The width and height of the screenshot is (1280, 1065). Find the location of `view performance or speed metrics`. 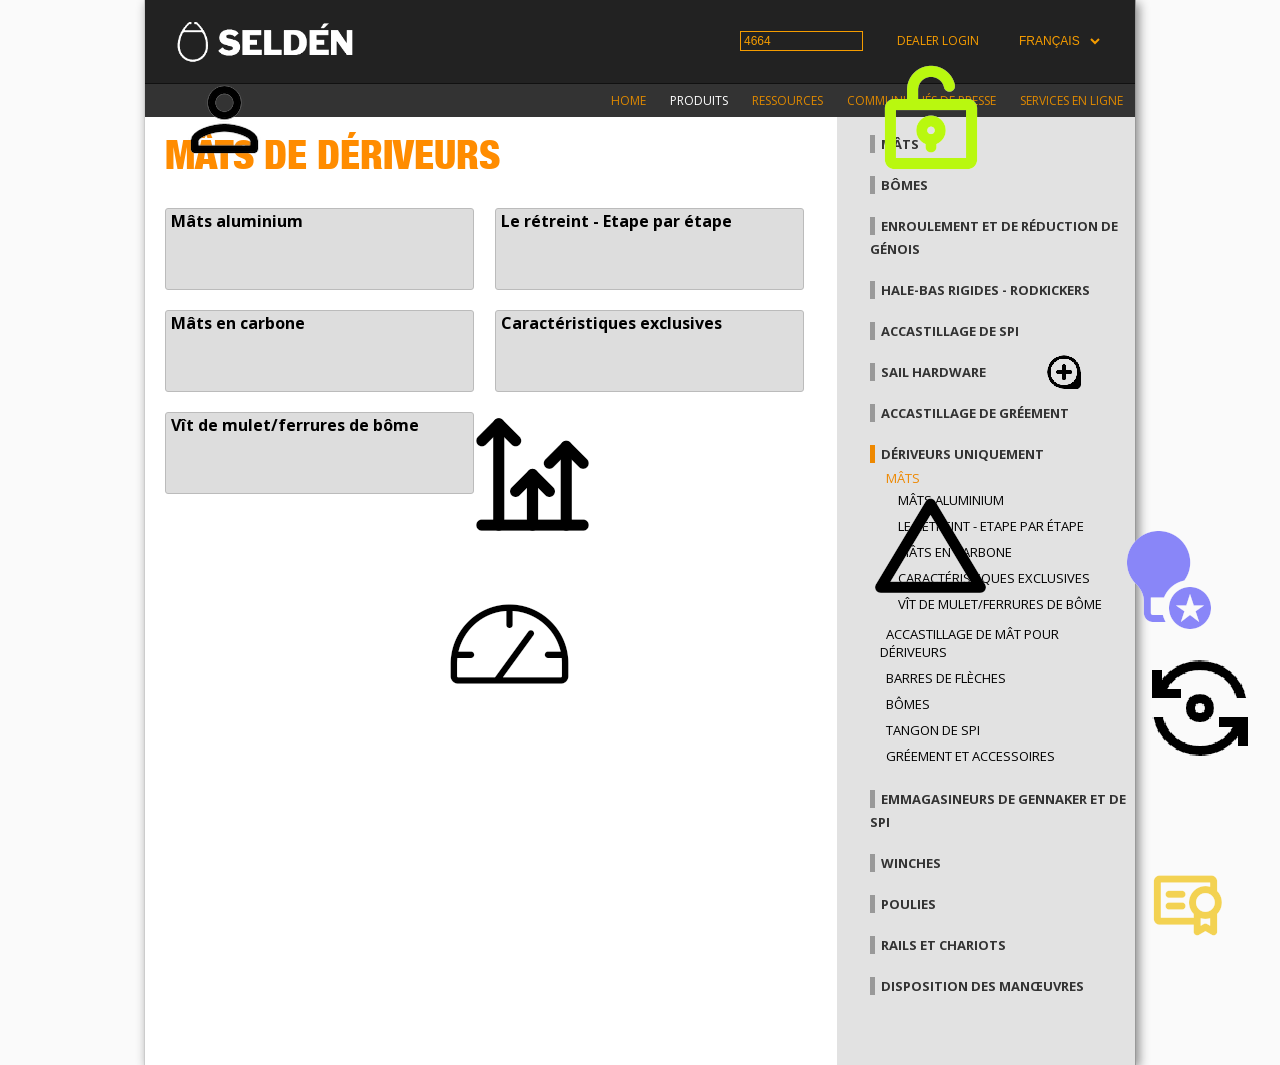

view performance or speed metrics is located at coordinates (509, 650).